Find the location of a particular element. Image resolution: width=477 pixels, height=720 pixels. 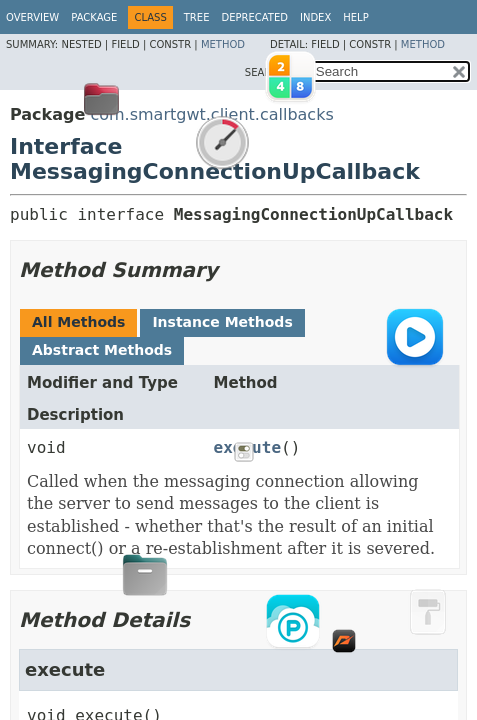

open sysprof system profiler is located at coordinates (222, 142).